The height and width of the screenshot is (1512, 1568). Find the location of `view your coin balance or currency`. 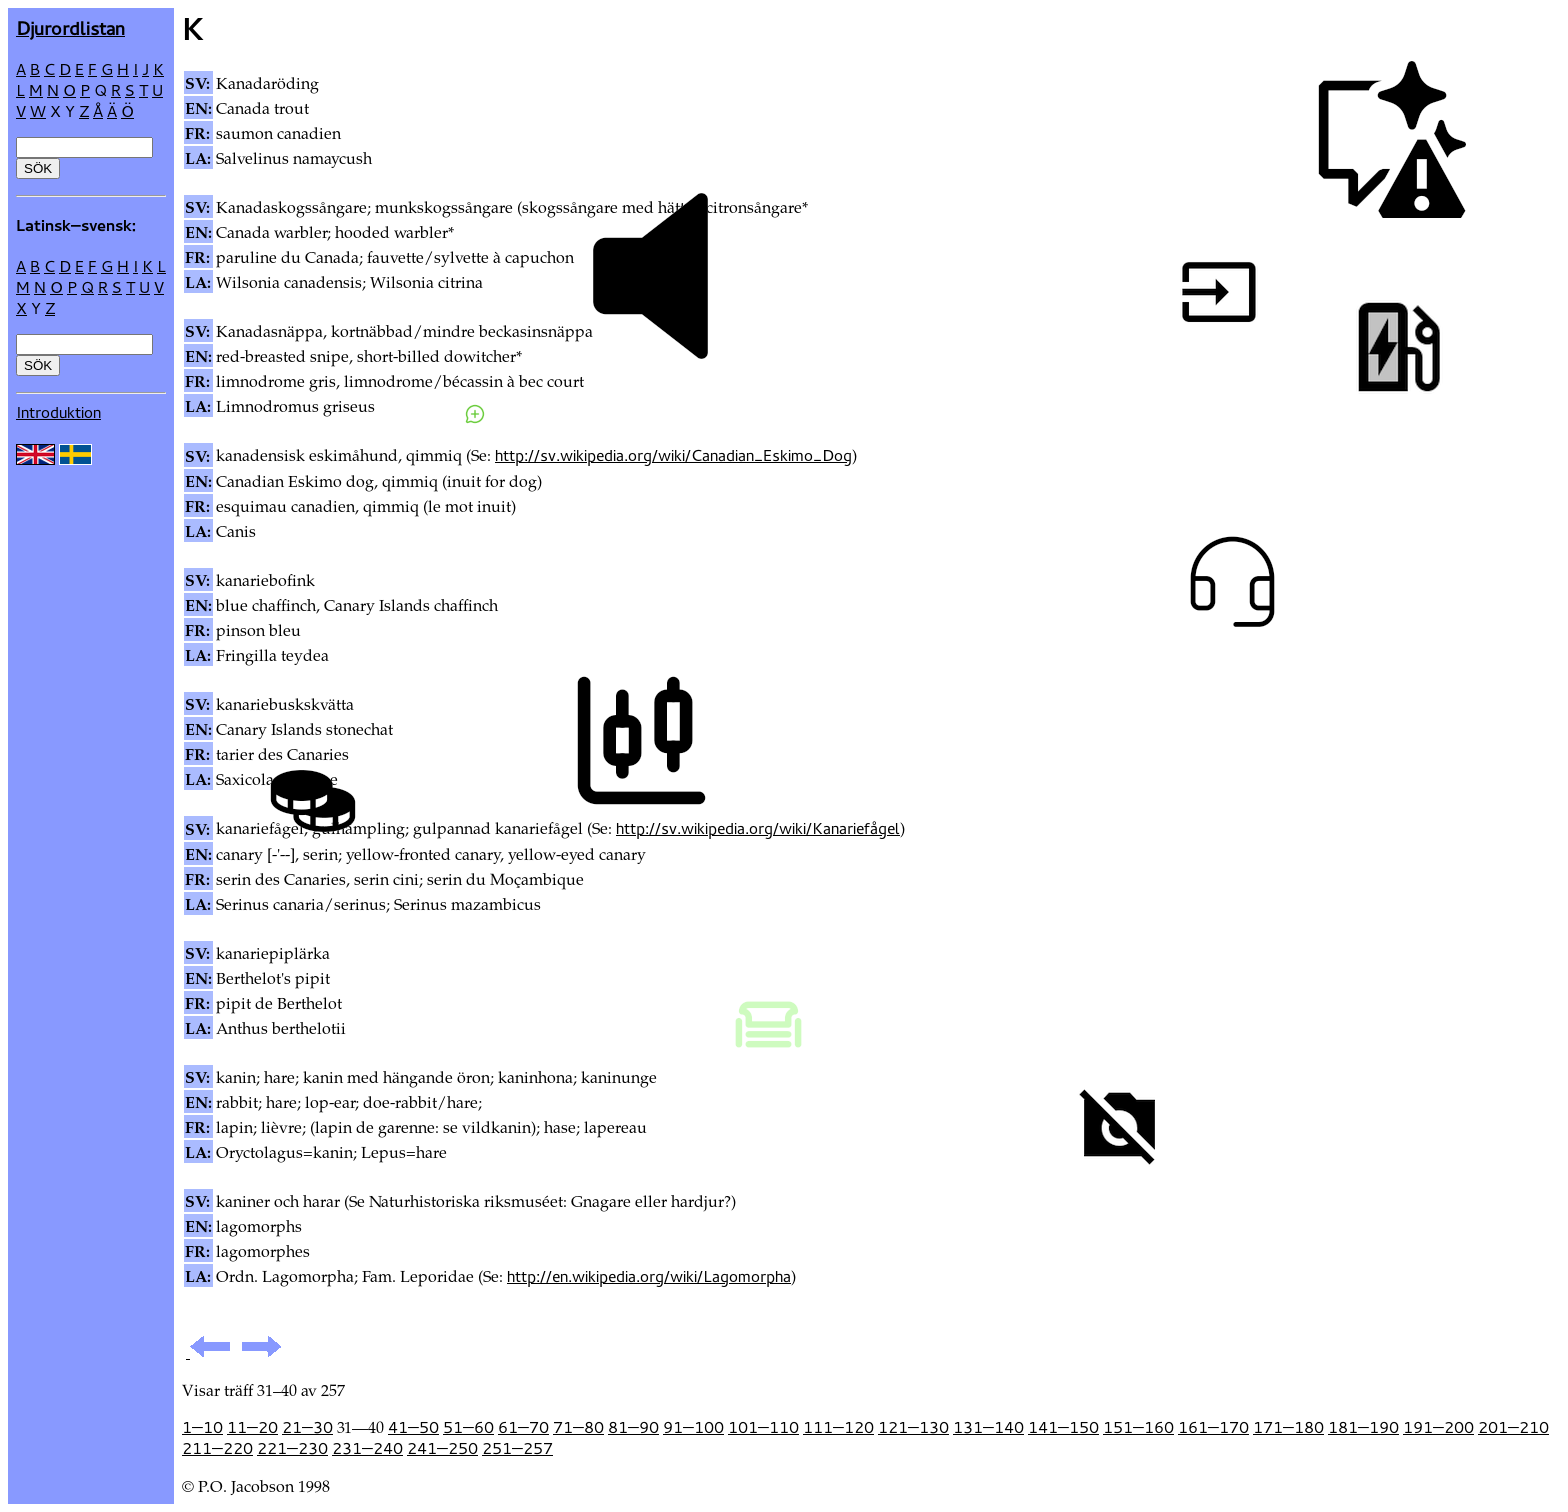

view your coin balance or currency is located at coordinates (313, 801).